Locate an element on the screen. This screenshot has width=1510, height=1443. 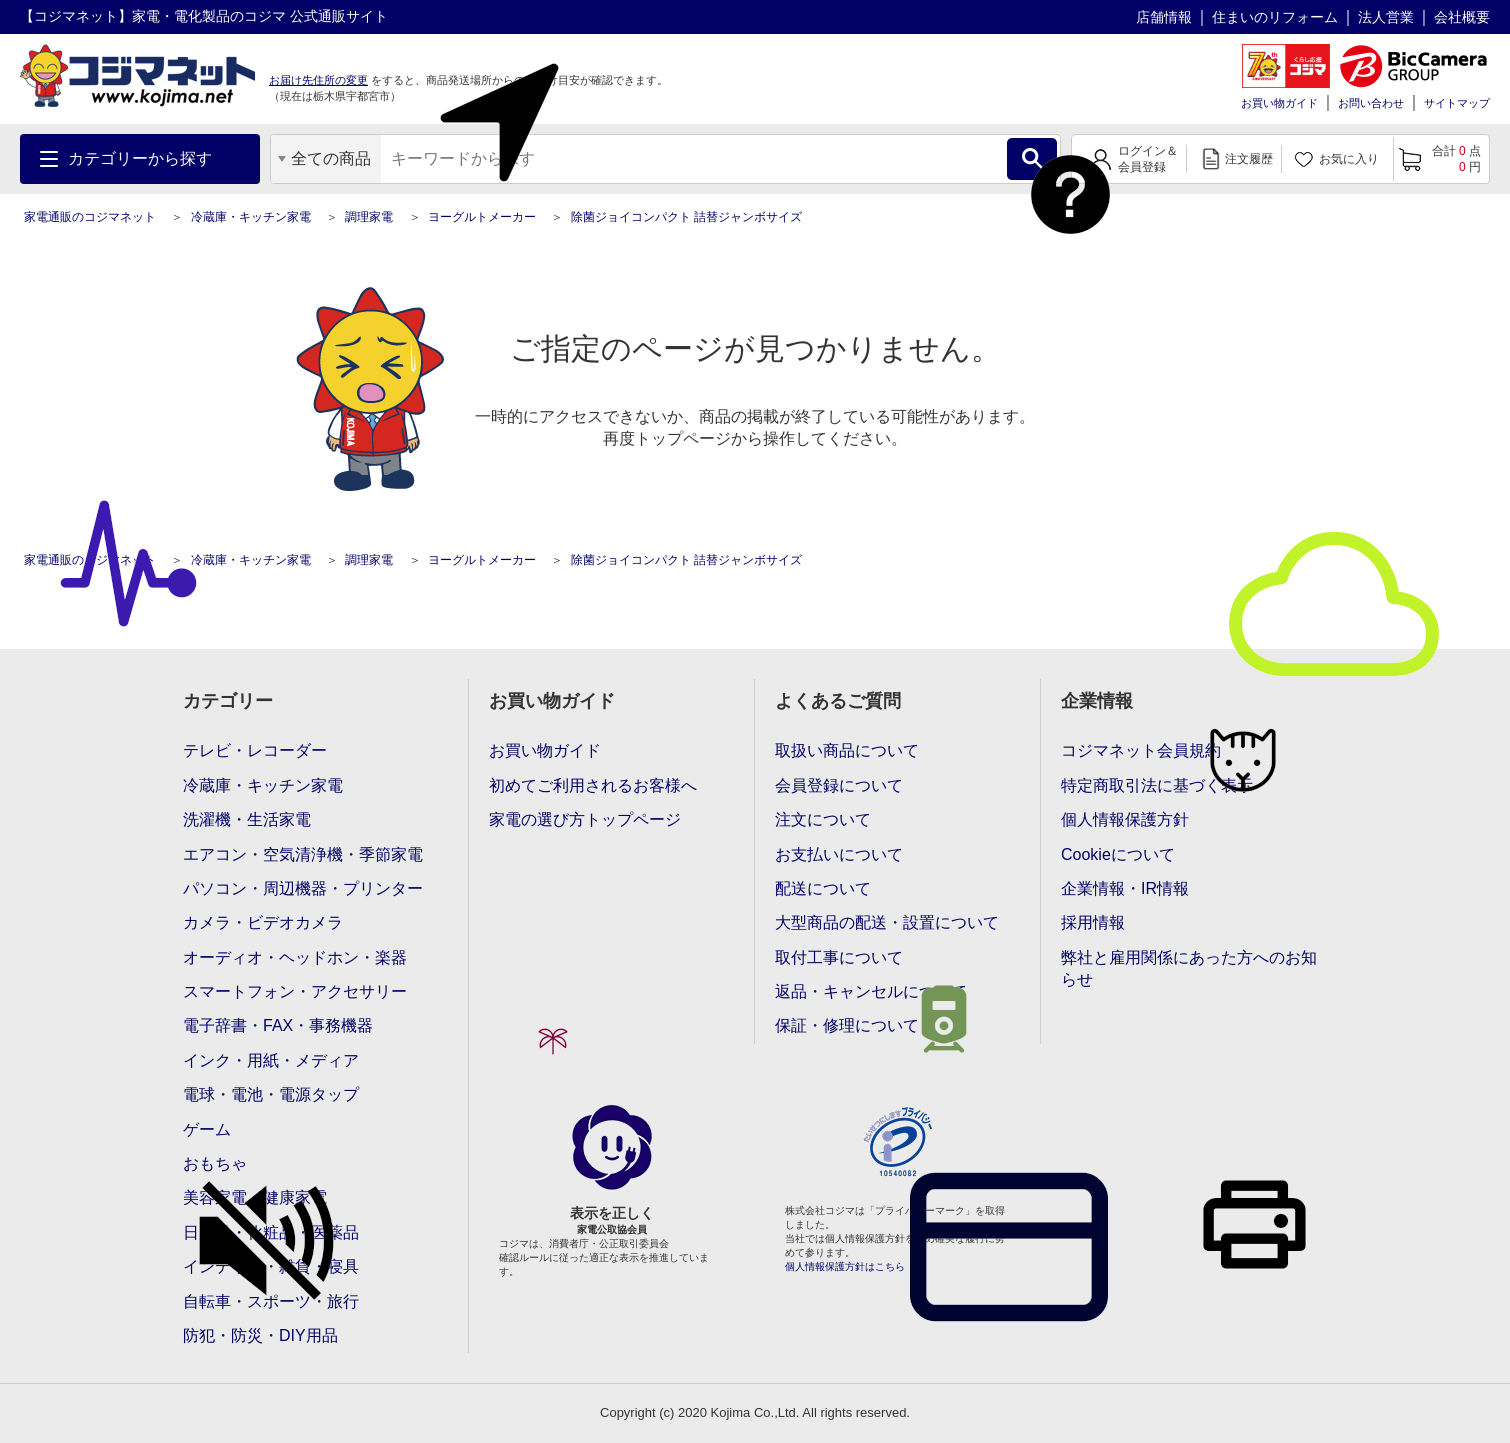
access train schedules or rail transit options is located at coordinates (944, 1019).